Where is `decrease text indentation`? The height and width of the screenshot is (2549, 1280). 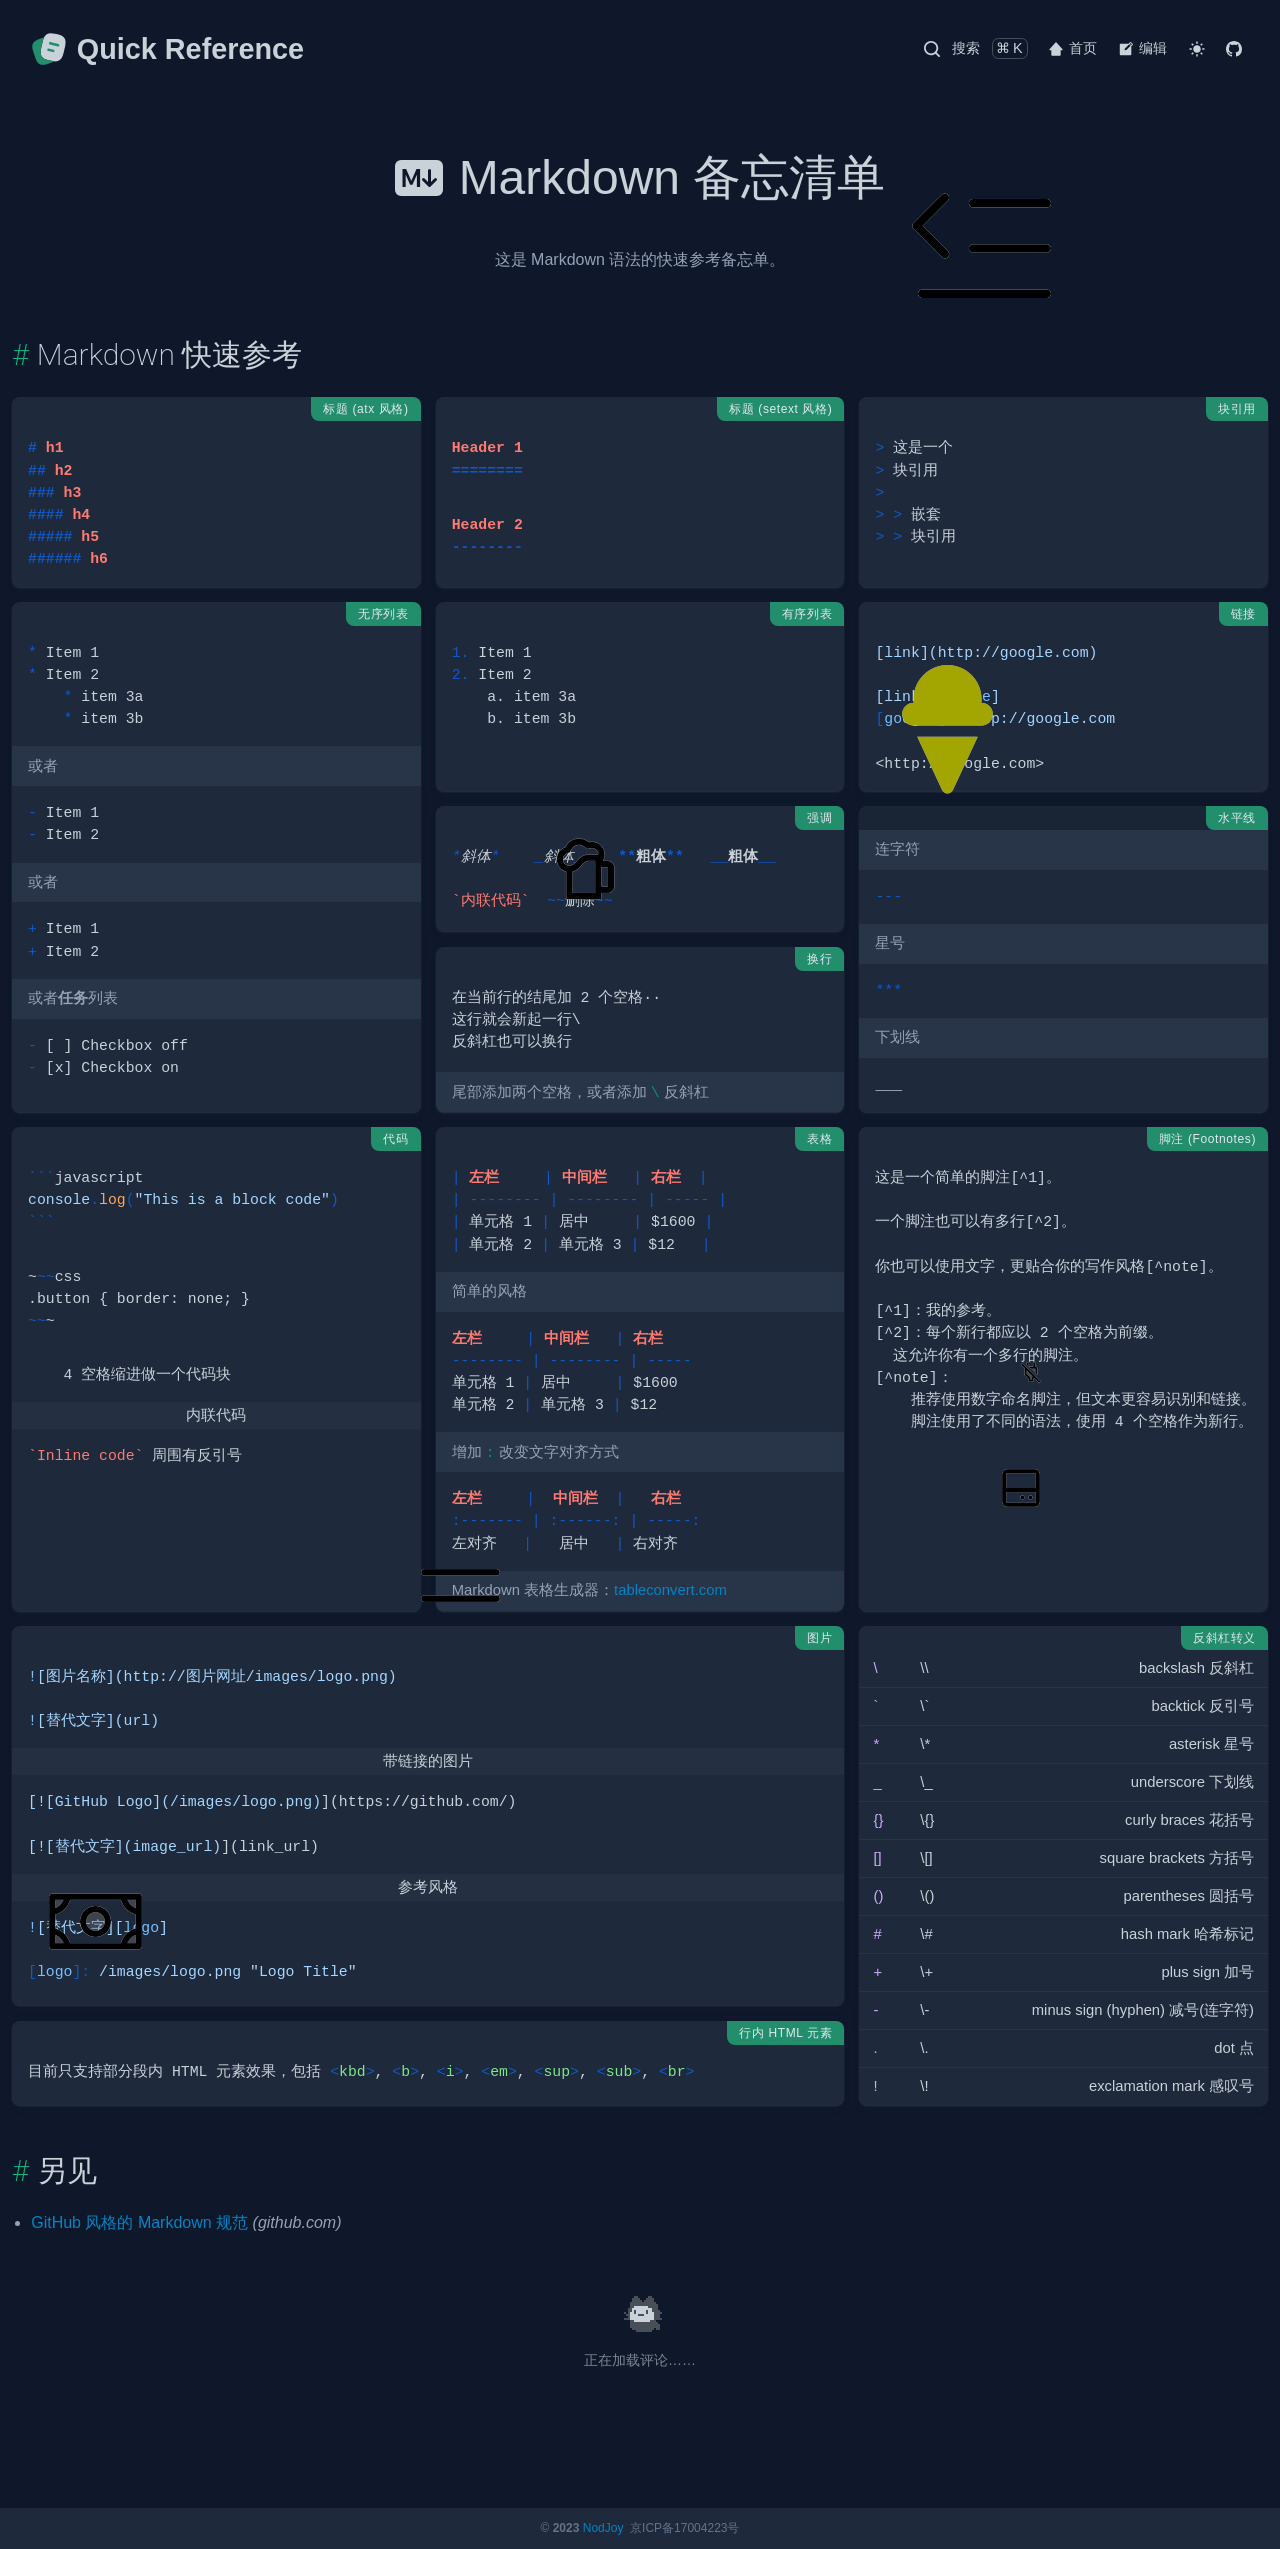
decrease text indentation is located at coordinates (984, 248).